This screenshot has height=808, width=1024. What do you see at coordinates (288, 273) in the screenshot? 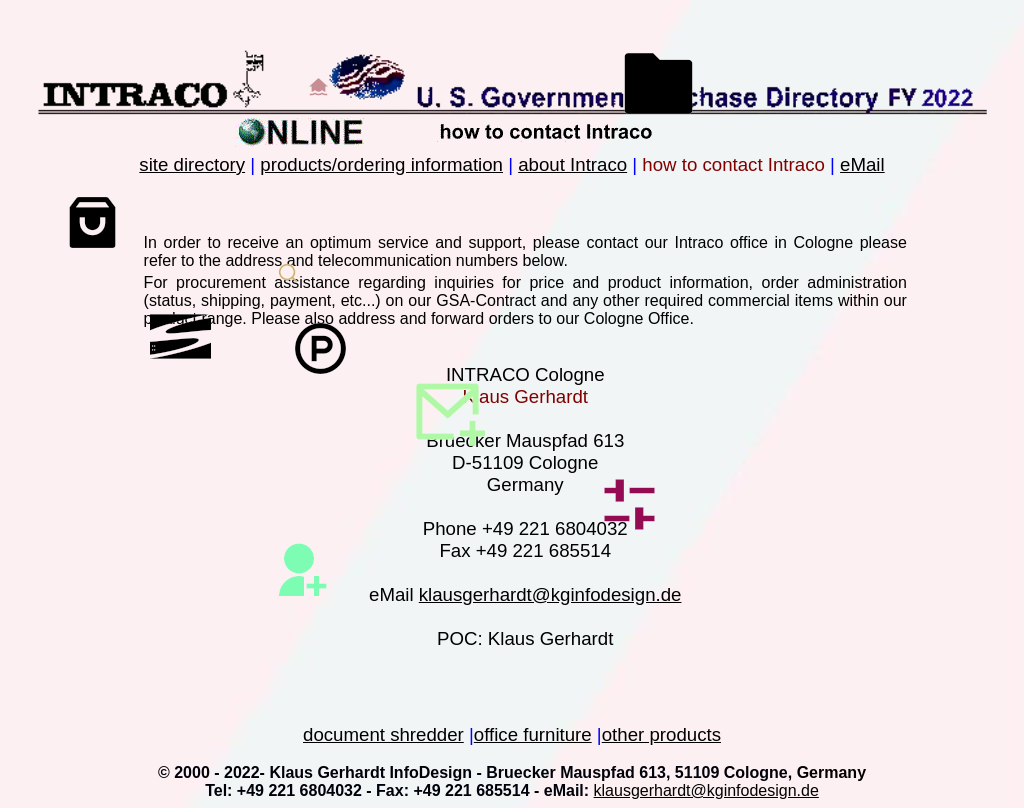
I see `search for content or items` at bounding box center [288, 273].